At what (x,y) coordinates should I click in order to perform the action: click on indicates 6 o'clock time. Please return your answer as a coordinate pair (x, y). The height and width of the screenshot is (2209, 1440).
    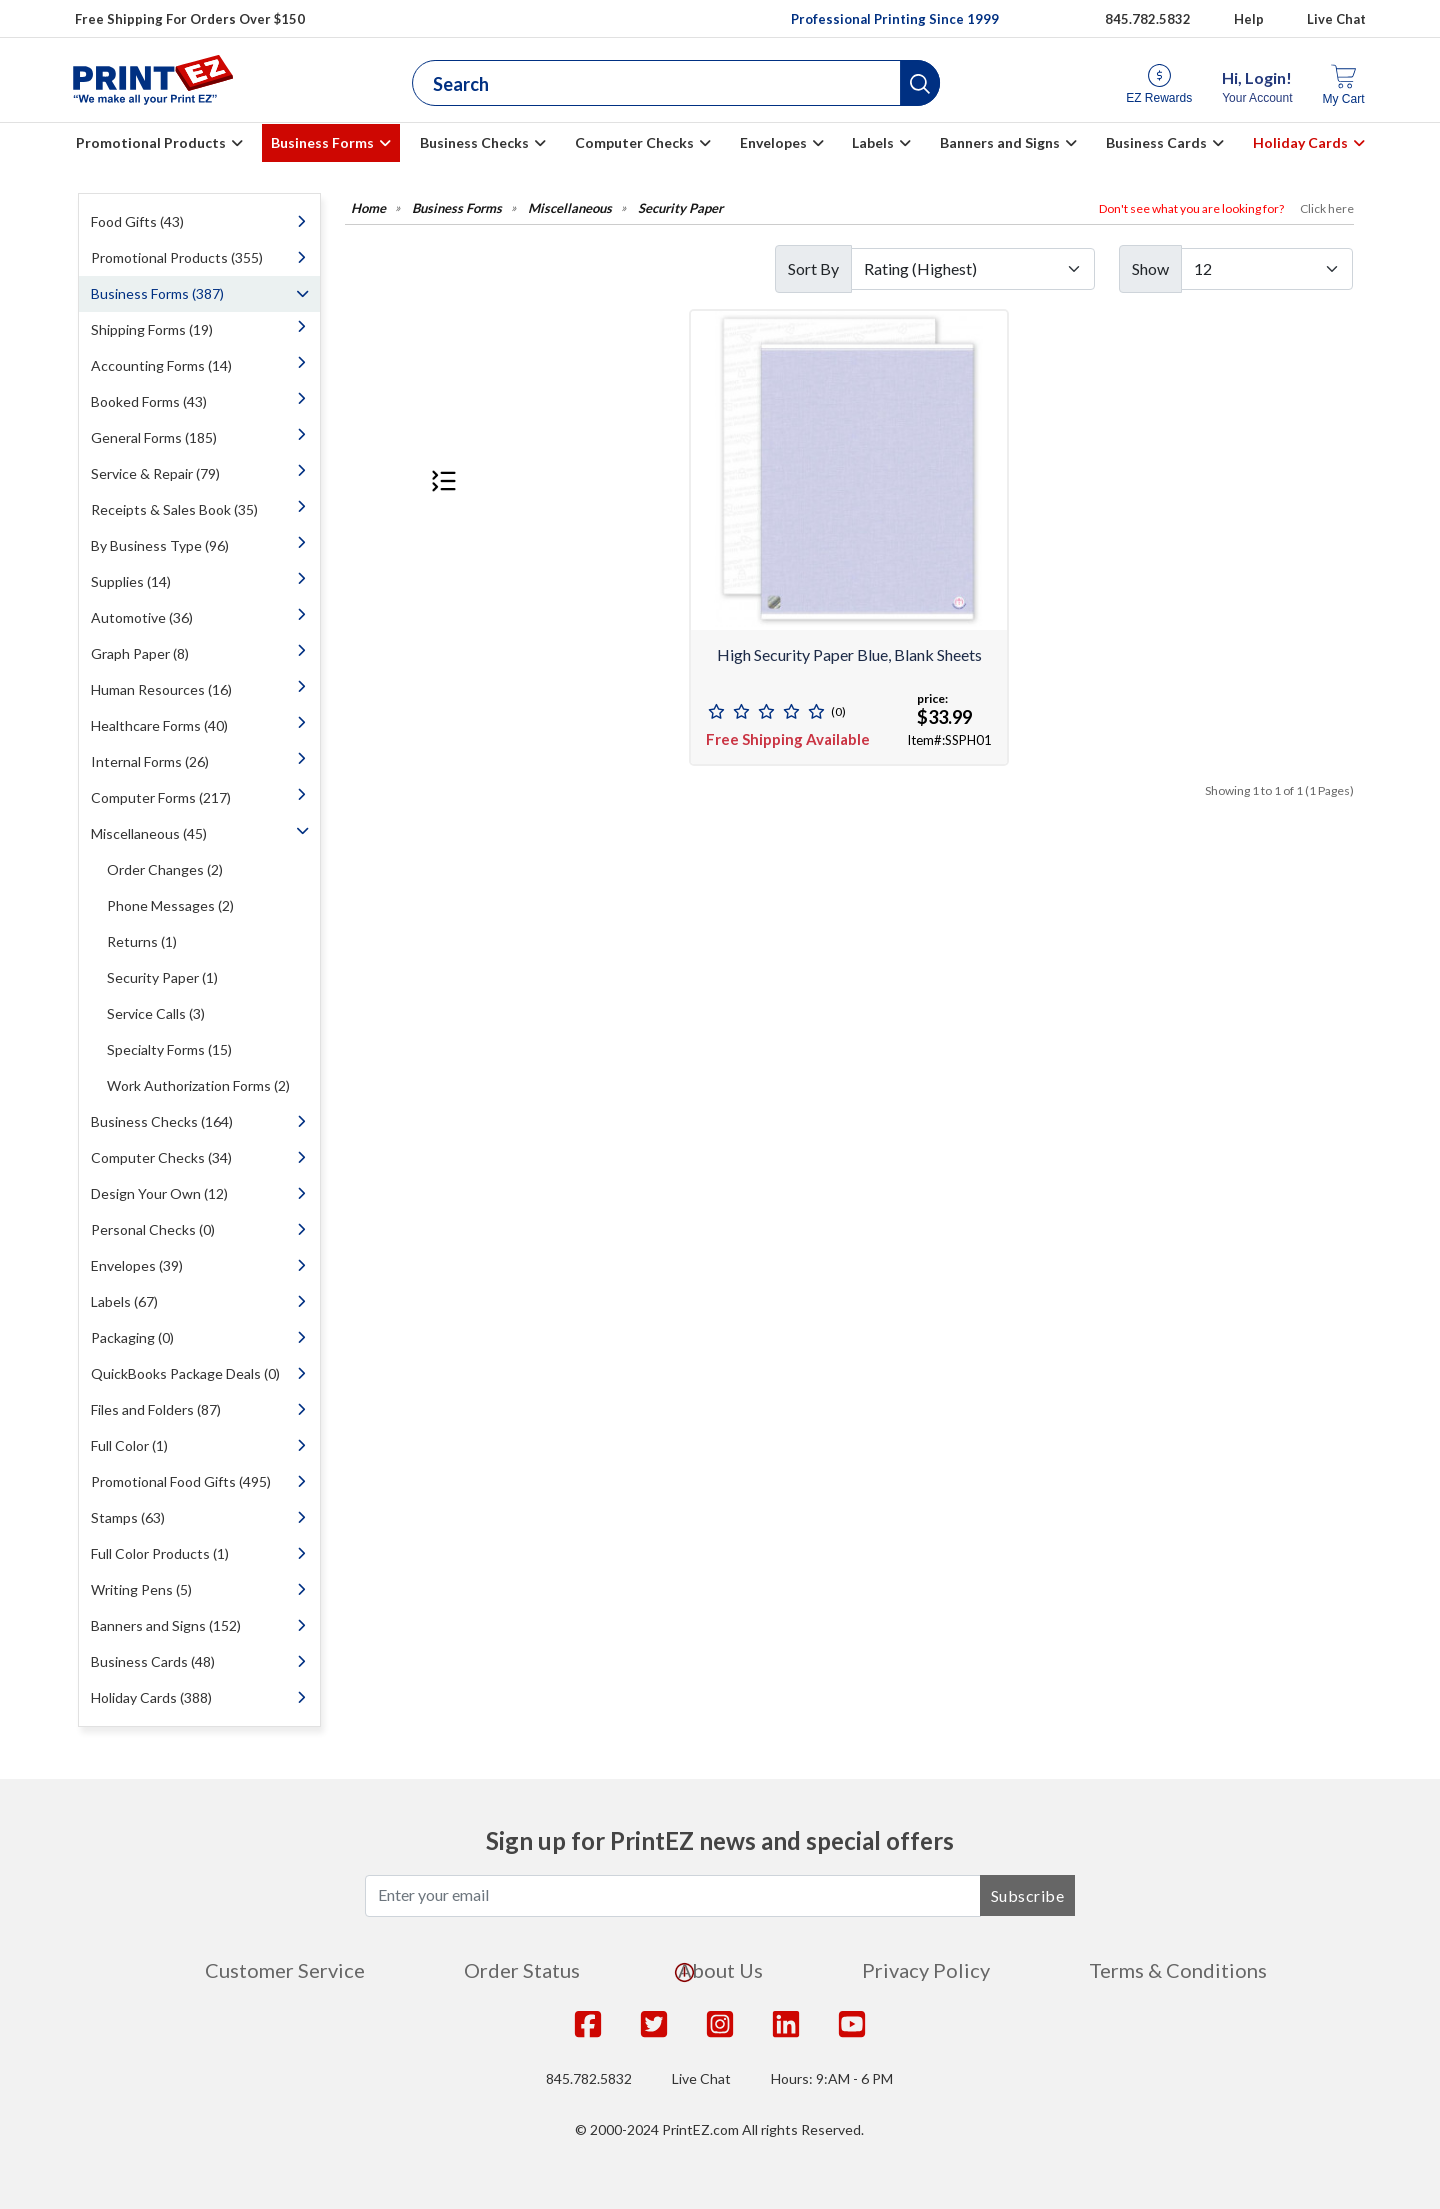
    Looking at the image, I should click on (684, 1972).